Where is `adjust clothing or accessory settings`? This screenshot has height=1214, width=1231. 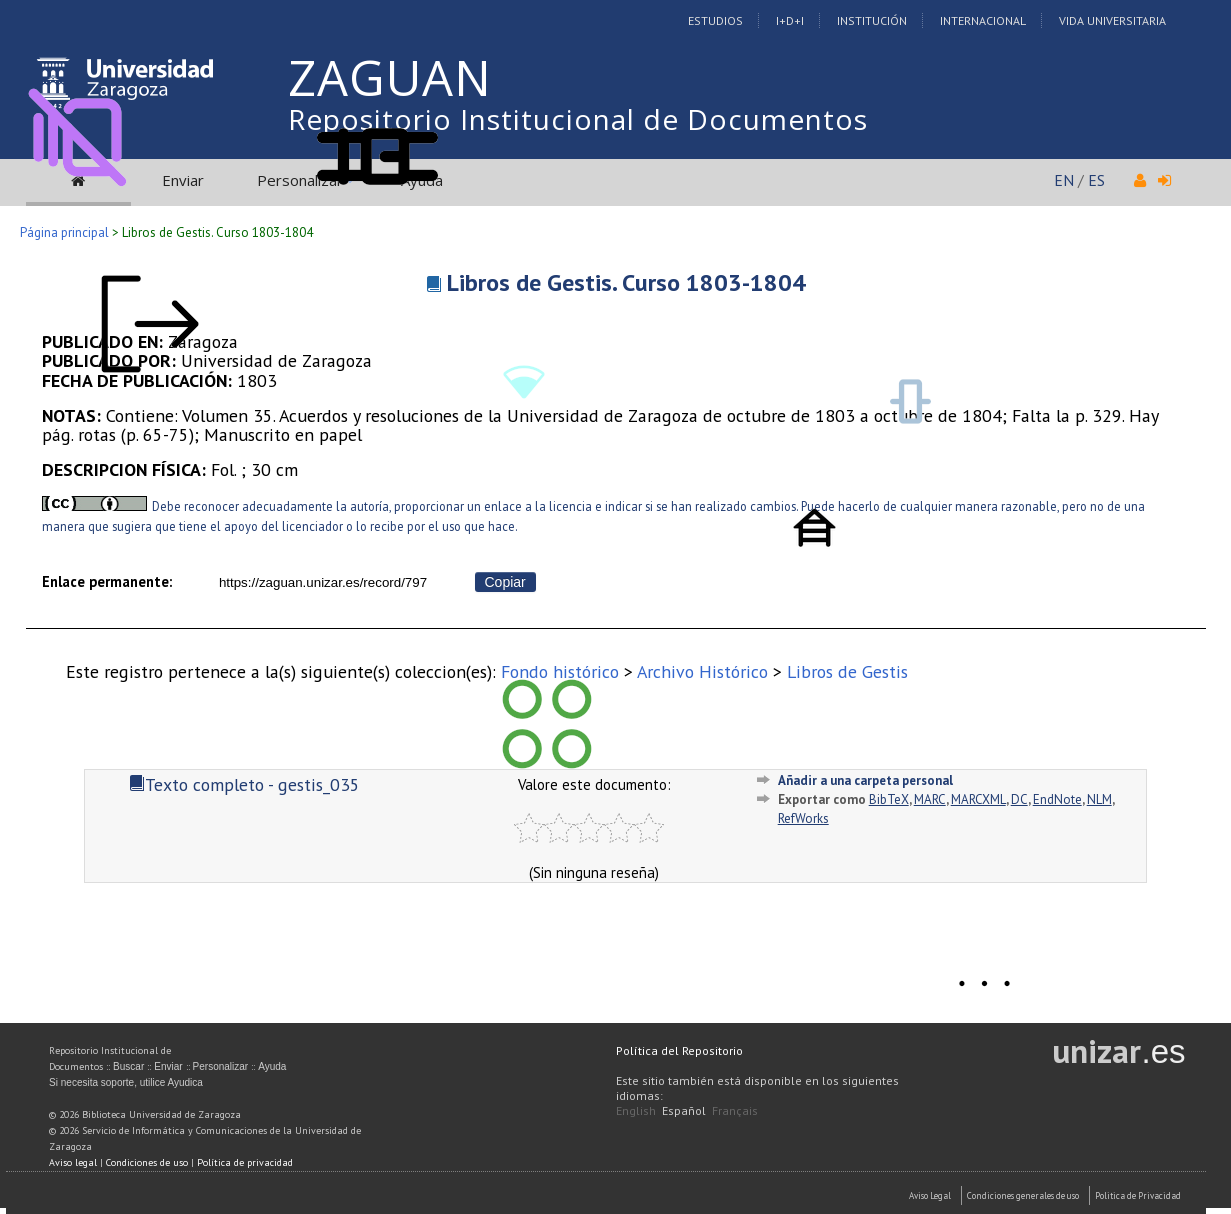 adjust clothing or accessory settings is located at coordinates (377, 156).